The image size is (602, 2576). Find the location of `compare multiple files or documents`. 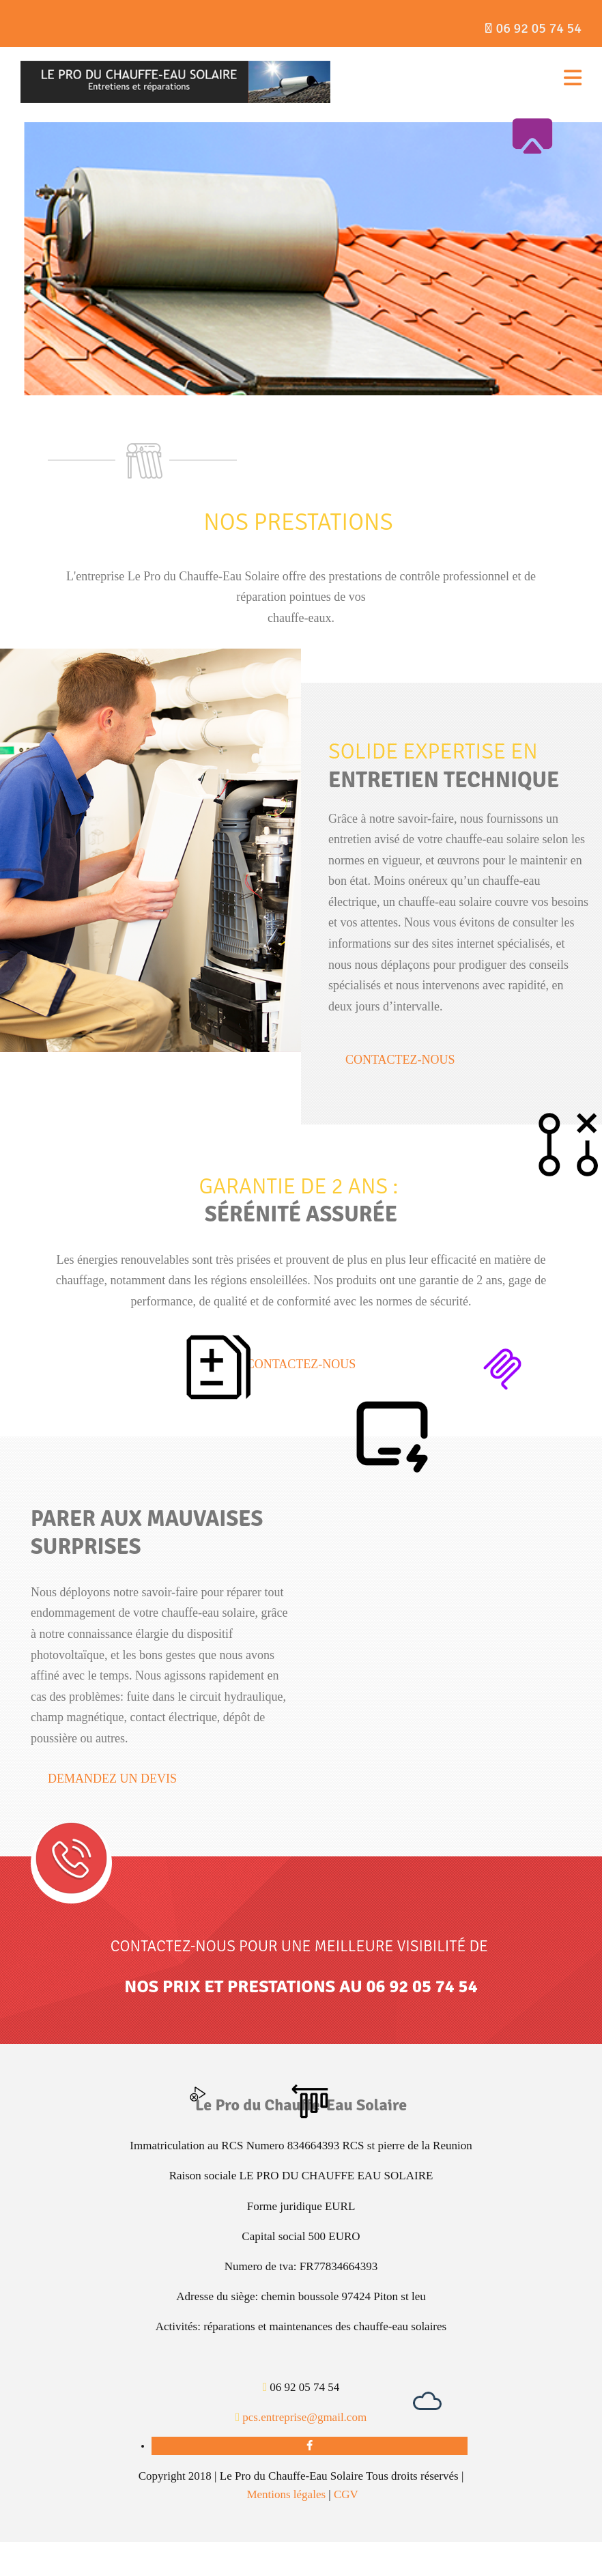

compare multiple files or documents is located at coordinates (214, 1367).